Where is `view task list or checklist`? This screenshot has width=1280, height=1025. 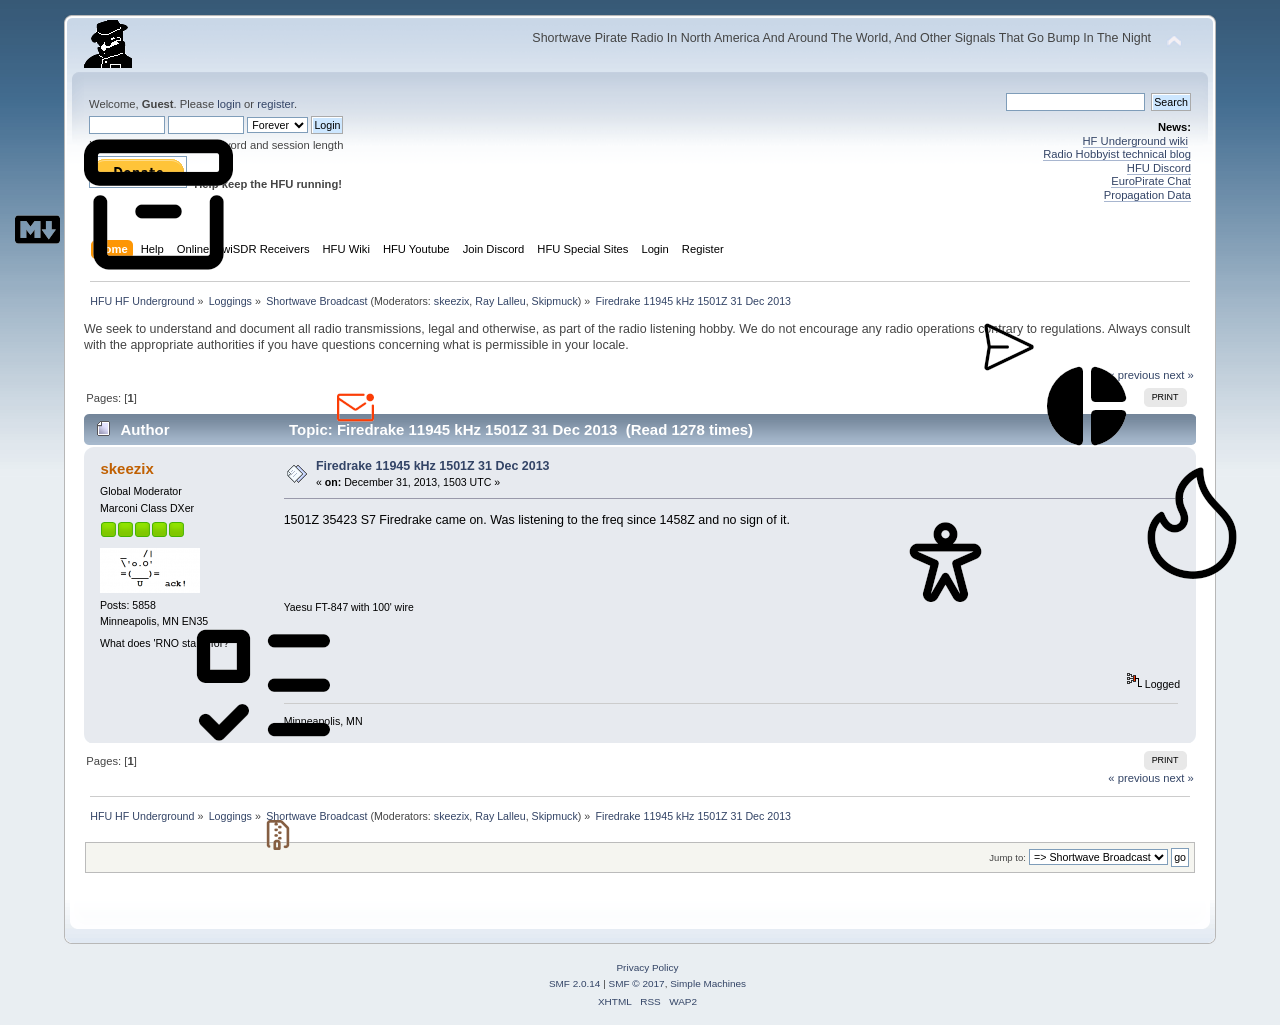
view task list or checklist is located at coordinates (259, 683).